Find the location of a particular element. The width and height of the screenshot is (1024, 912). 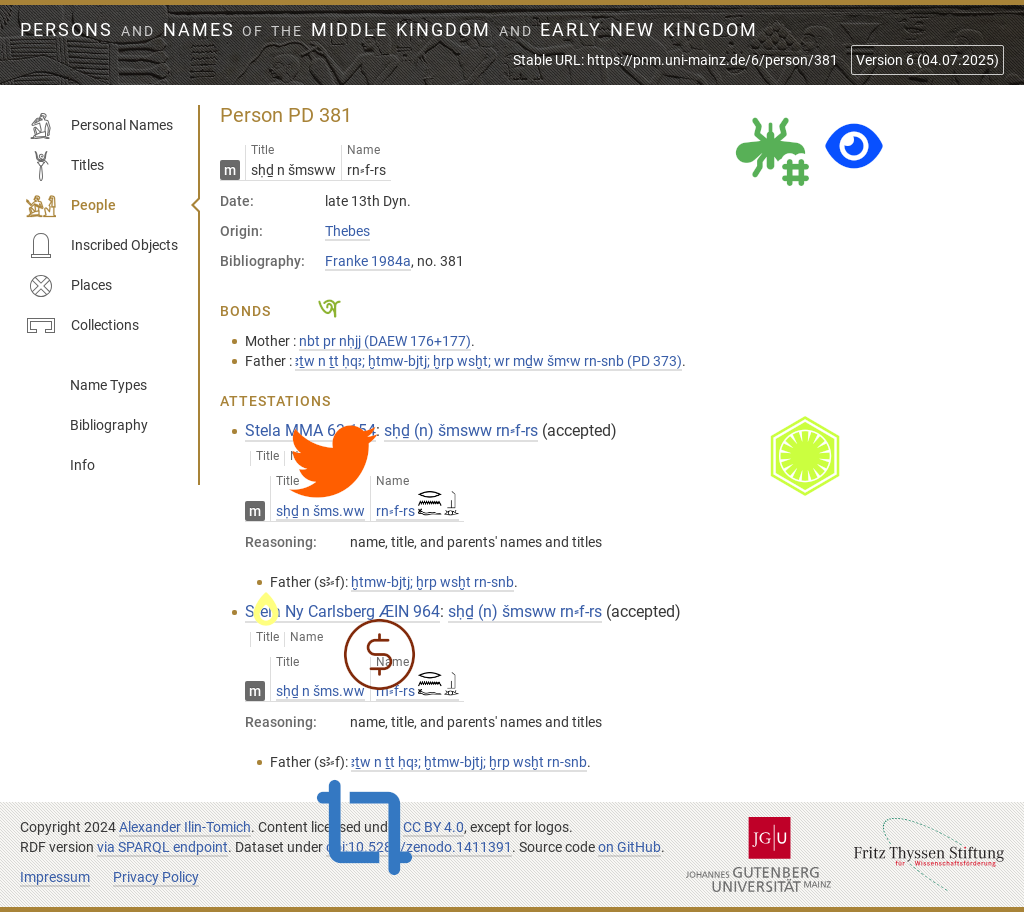

share to twitter is located at coordinates (333, 461).